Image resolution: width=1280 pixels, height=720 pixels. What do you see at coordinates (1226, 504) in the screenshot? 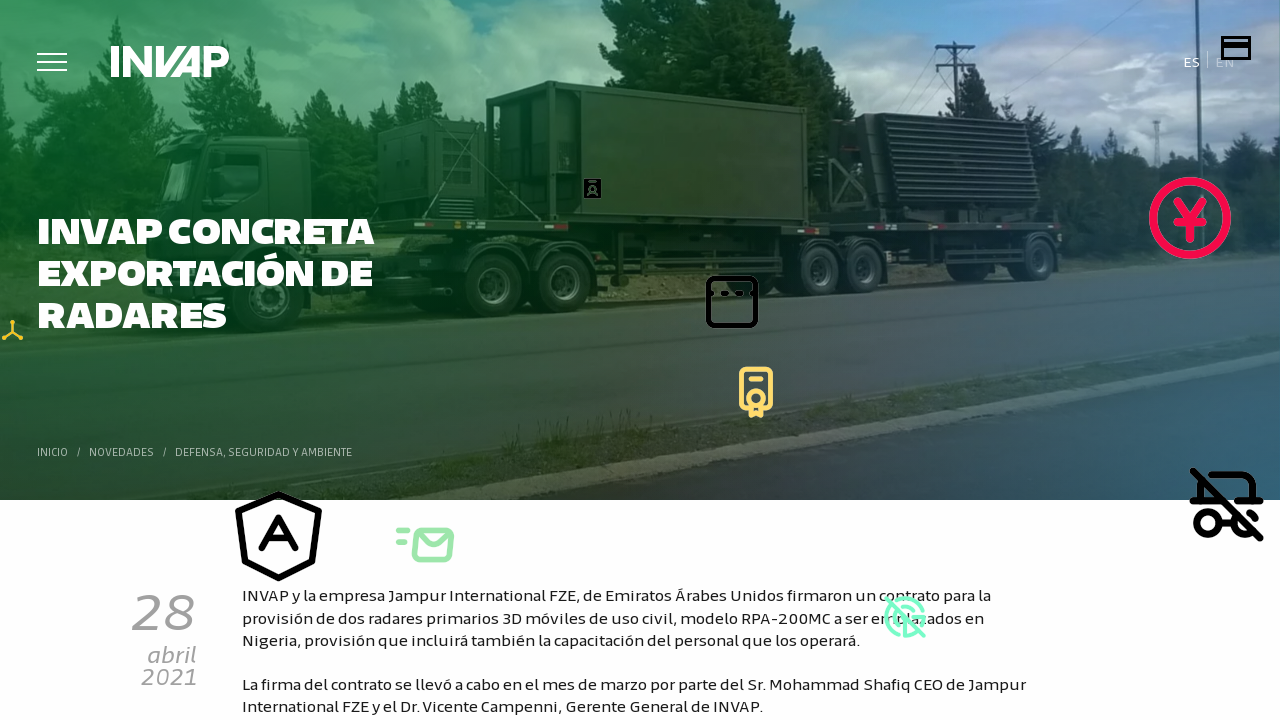
I see `disable incognito or private browsing mode` at bounding box center [1226, 504].